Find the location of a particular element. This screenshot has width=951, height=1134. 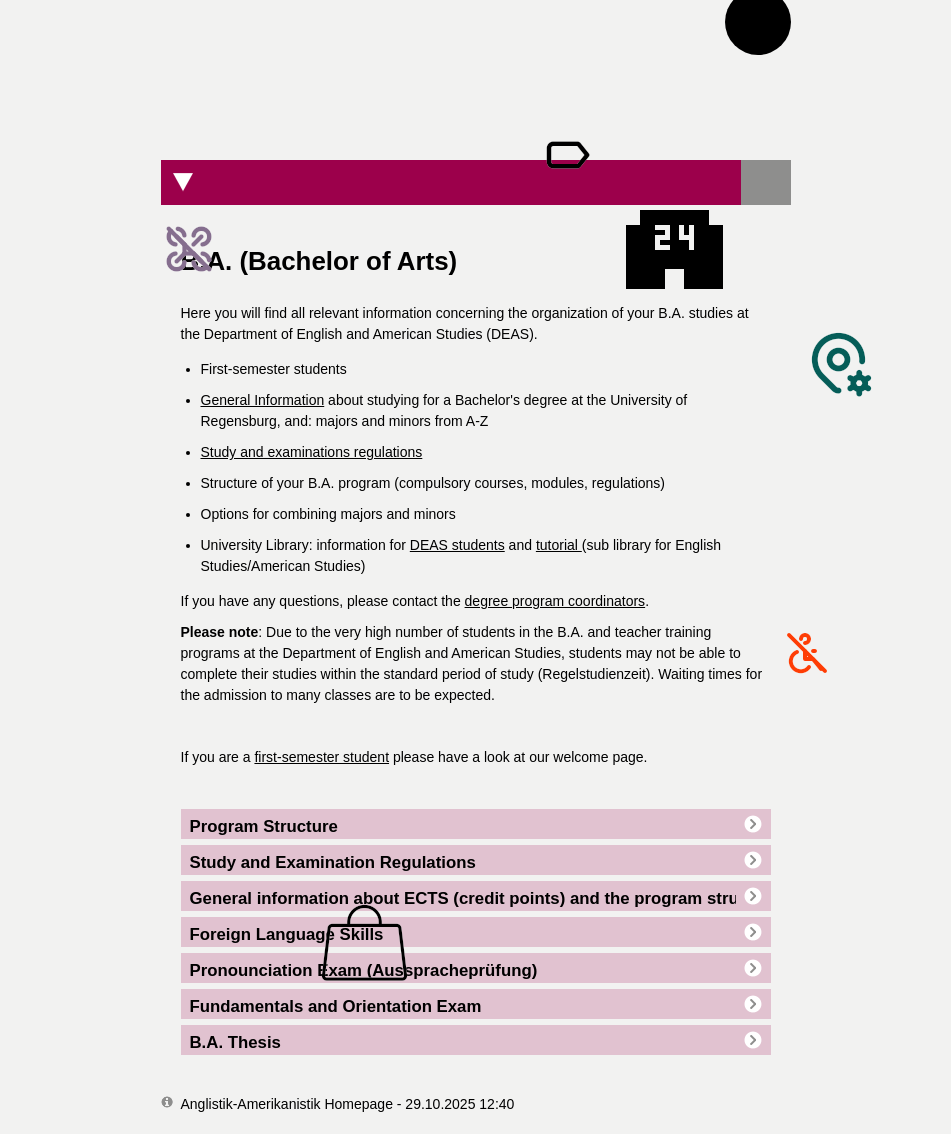

drone connectivity disabled is located at coordinates (189, 249).